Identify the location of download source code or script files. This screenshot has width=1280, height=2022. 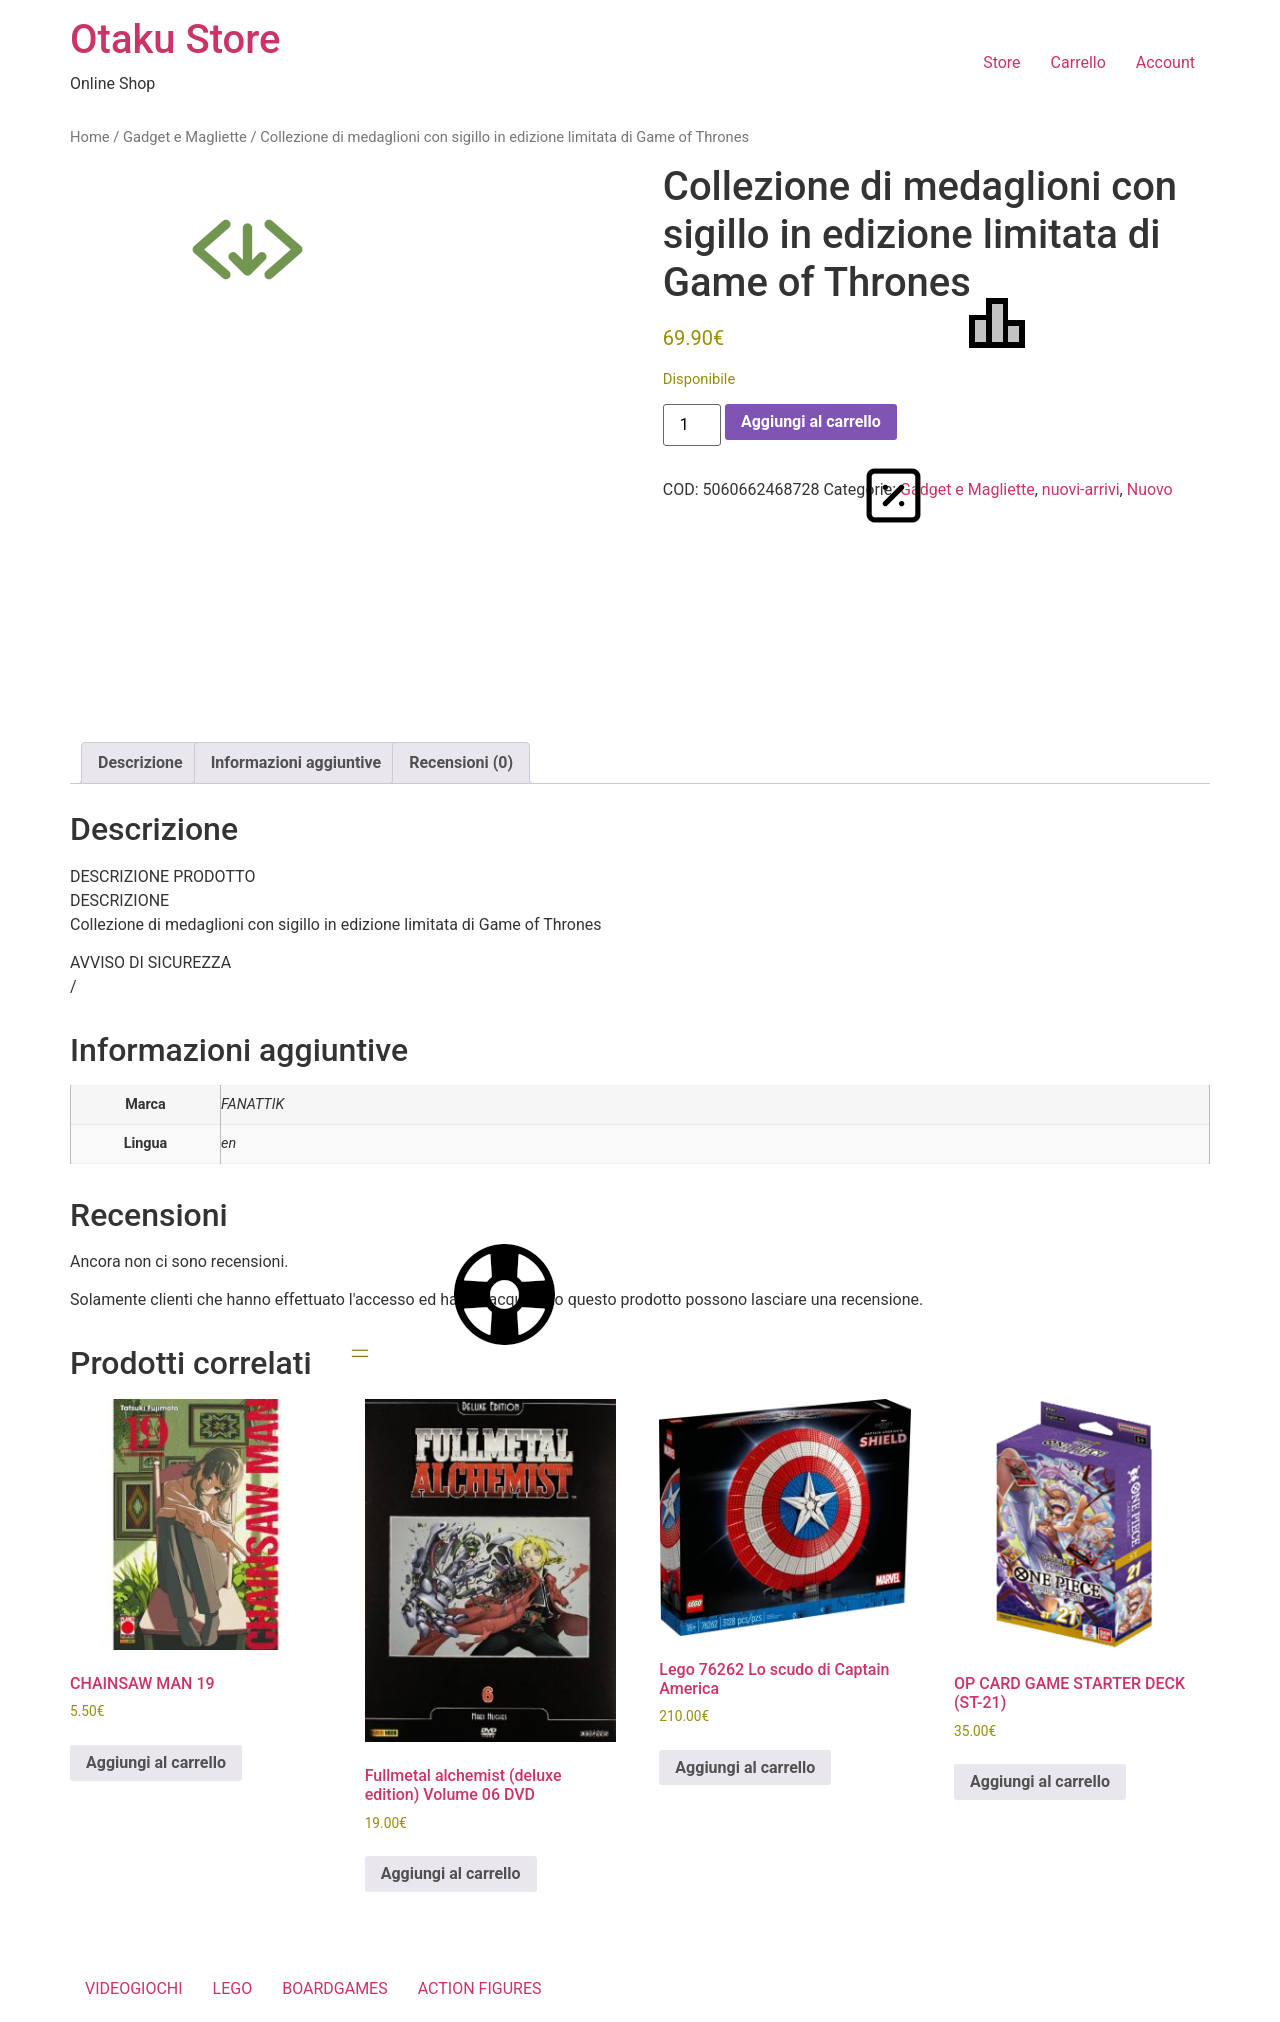
(247, 249).